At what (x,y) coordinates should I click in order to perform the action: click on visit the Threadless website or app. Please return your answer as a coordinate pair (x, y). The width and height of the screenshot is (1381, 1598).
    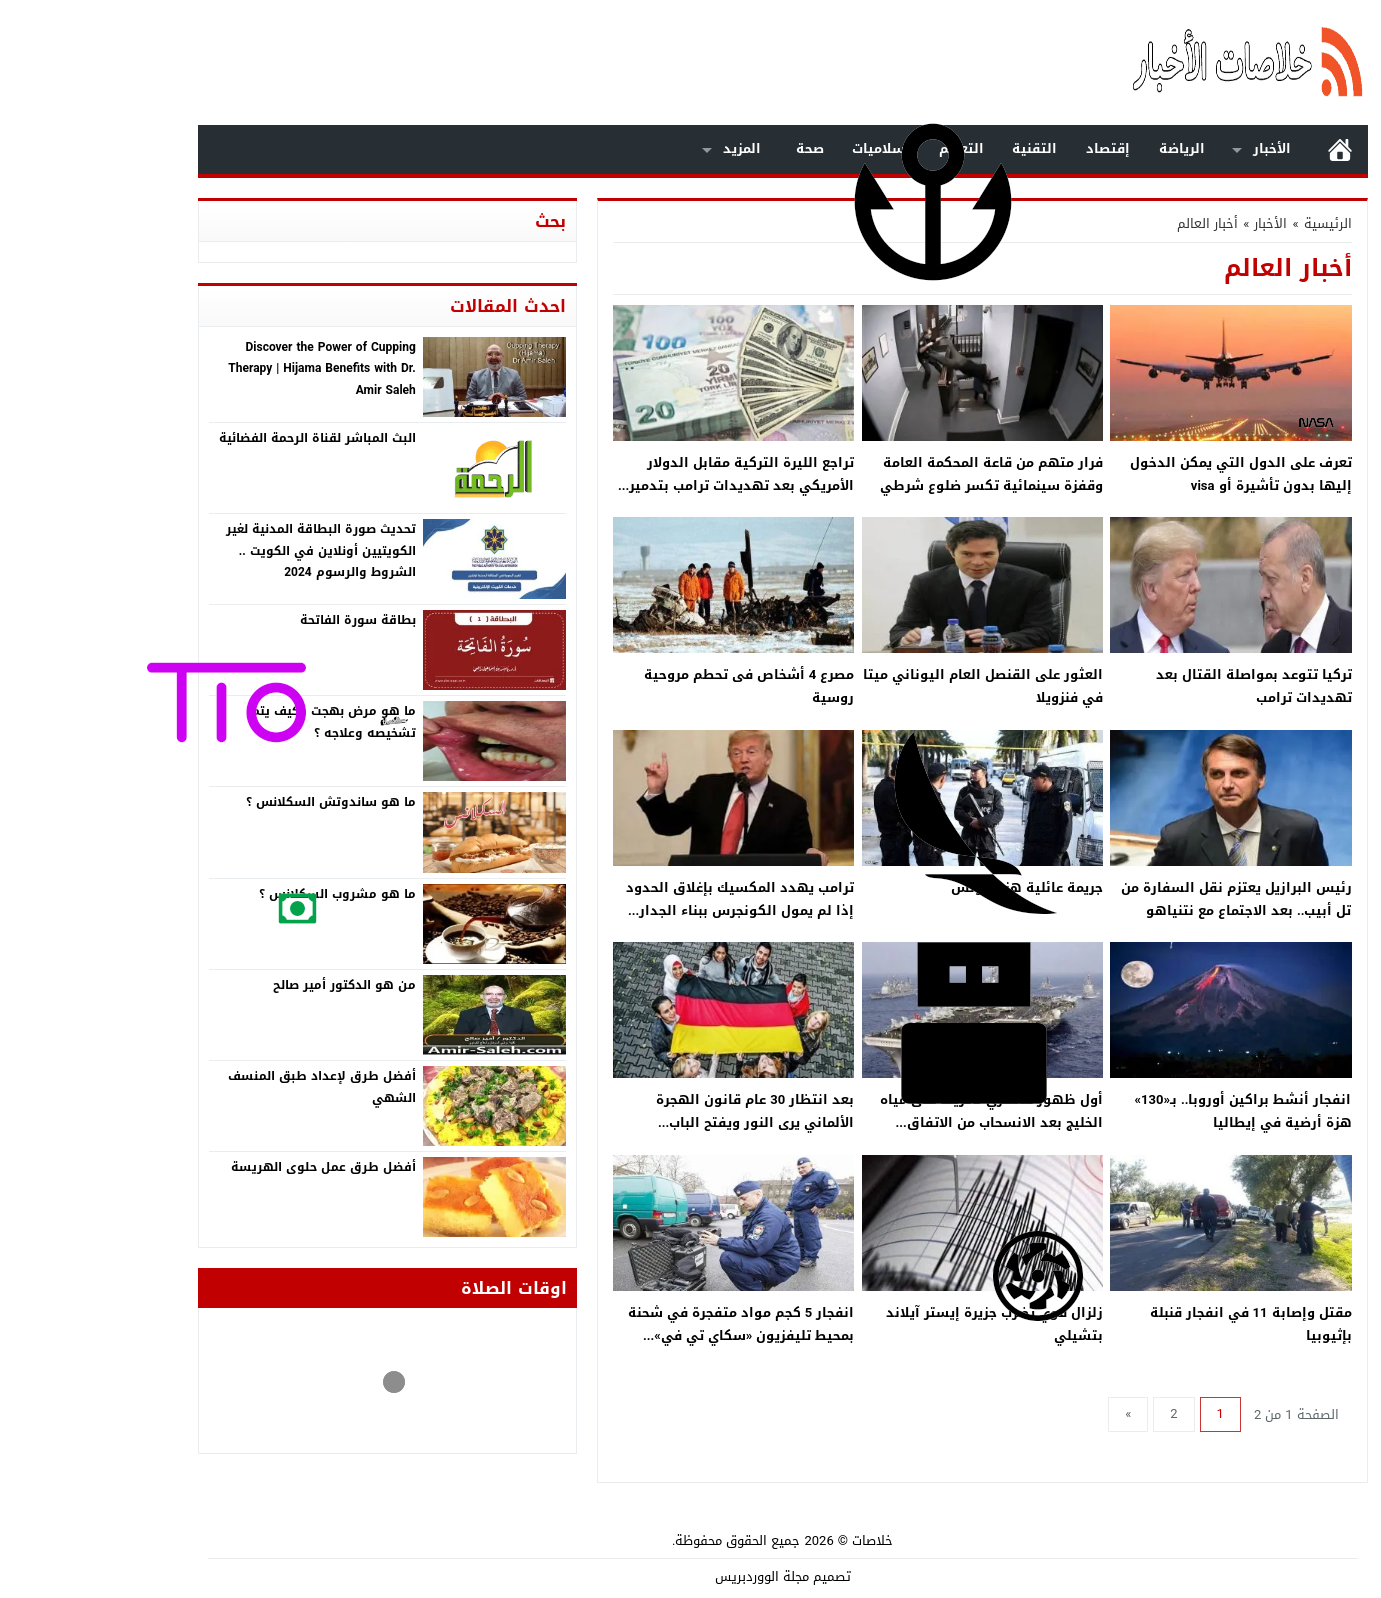
    Looking at the image, I should click on (394, 721).